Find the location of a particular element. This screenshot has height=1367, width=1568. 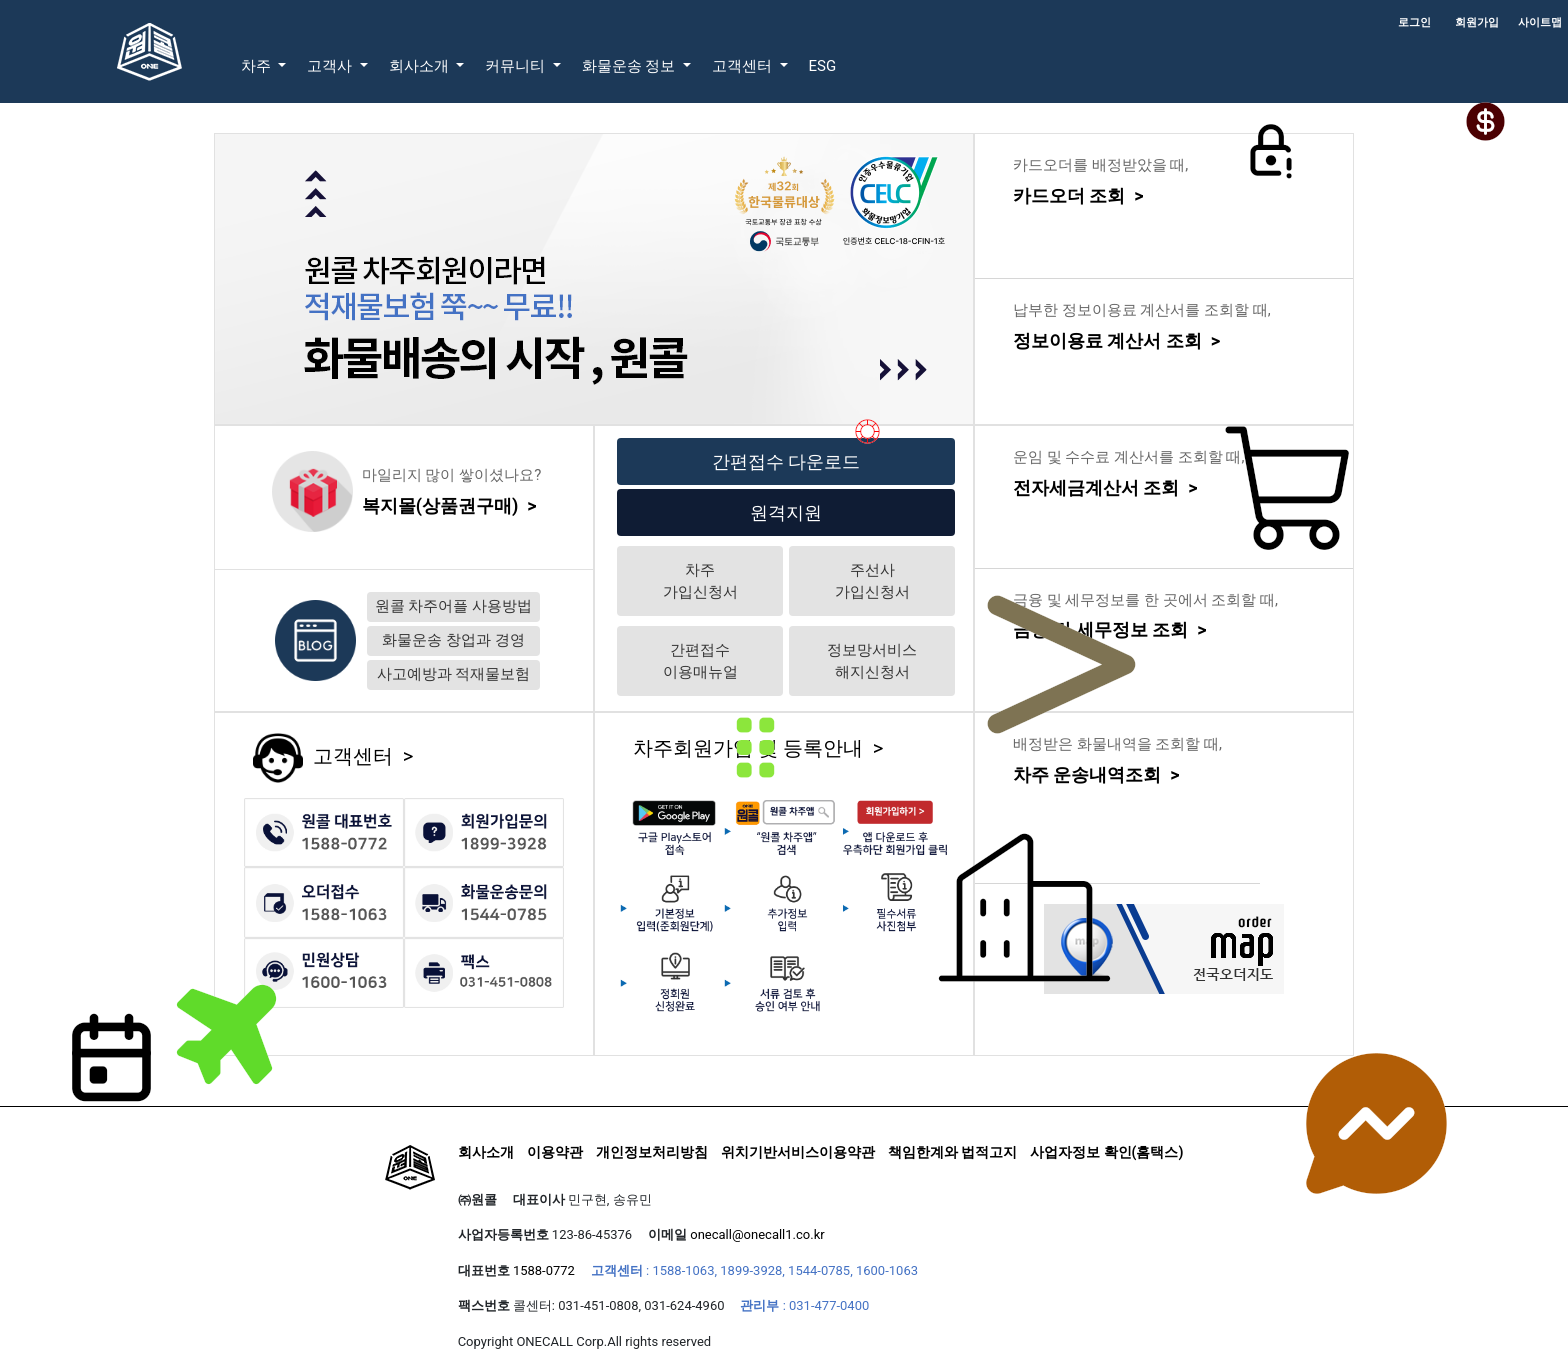

navigate to the next item or page is located at coordinates (1056, 664).